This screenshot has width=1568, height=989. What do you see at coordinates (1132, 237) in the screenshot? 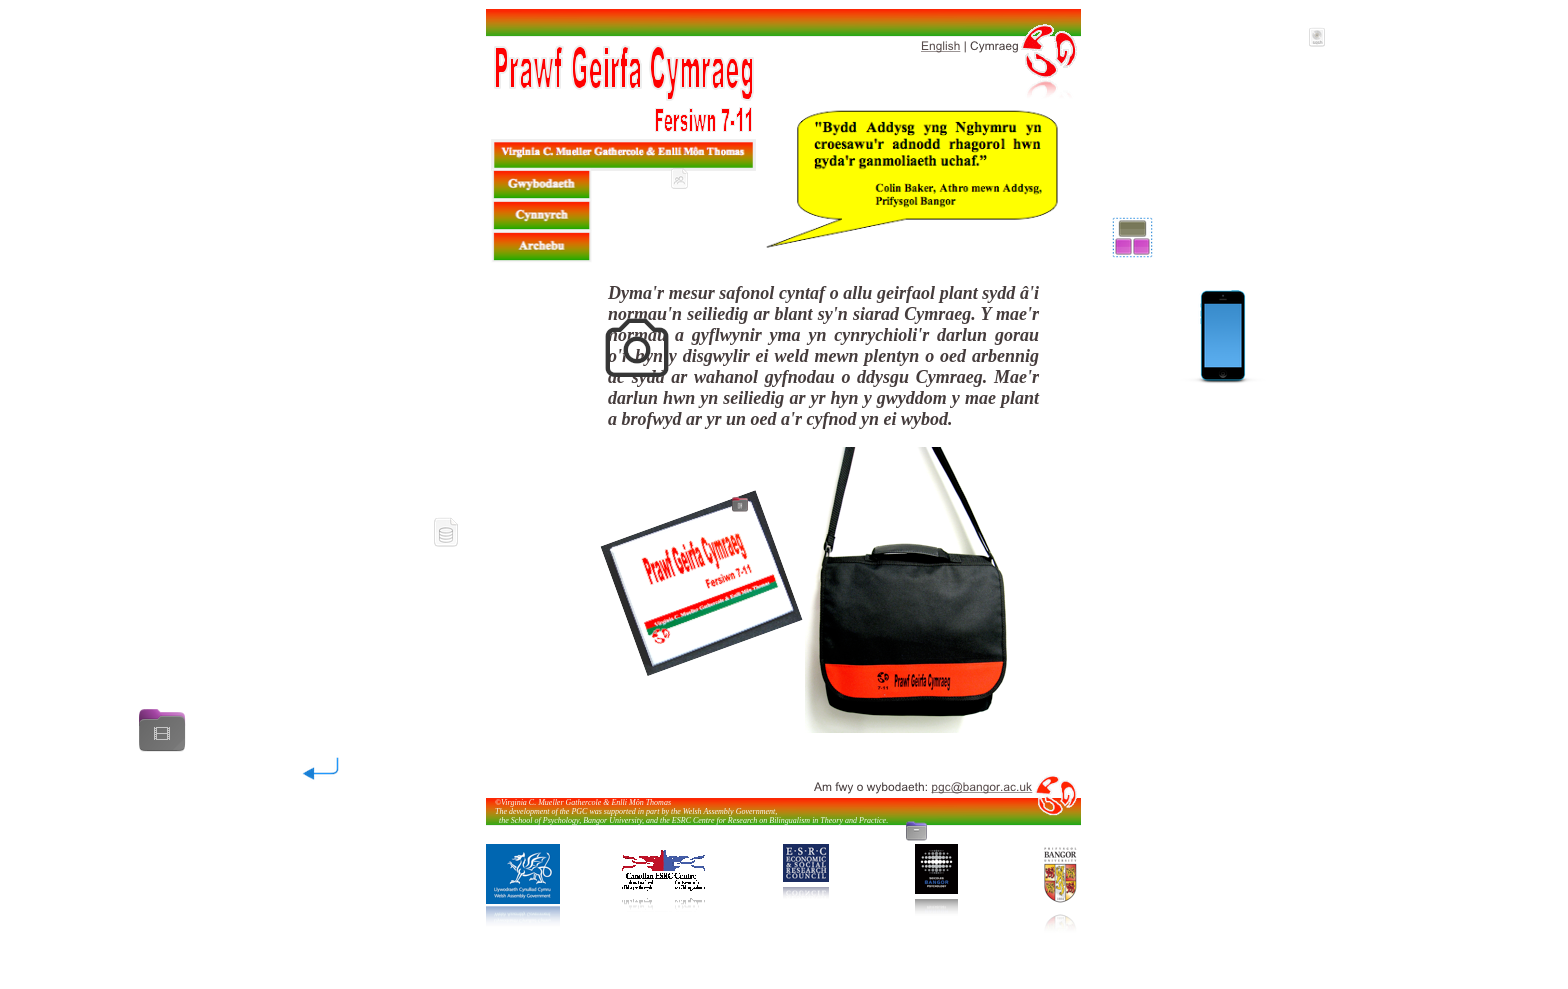
I see `select all items in the current view` at bounding box center [1132, 237].